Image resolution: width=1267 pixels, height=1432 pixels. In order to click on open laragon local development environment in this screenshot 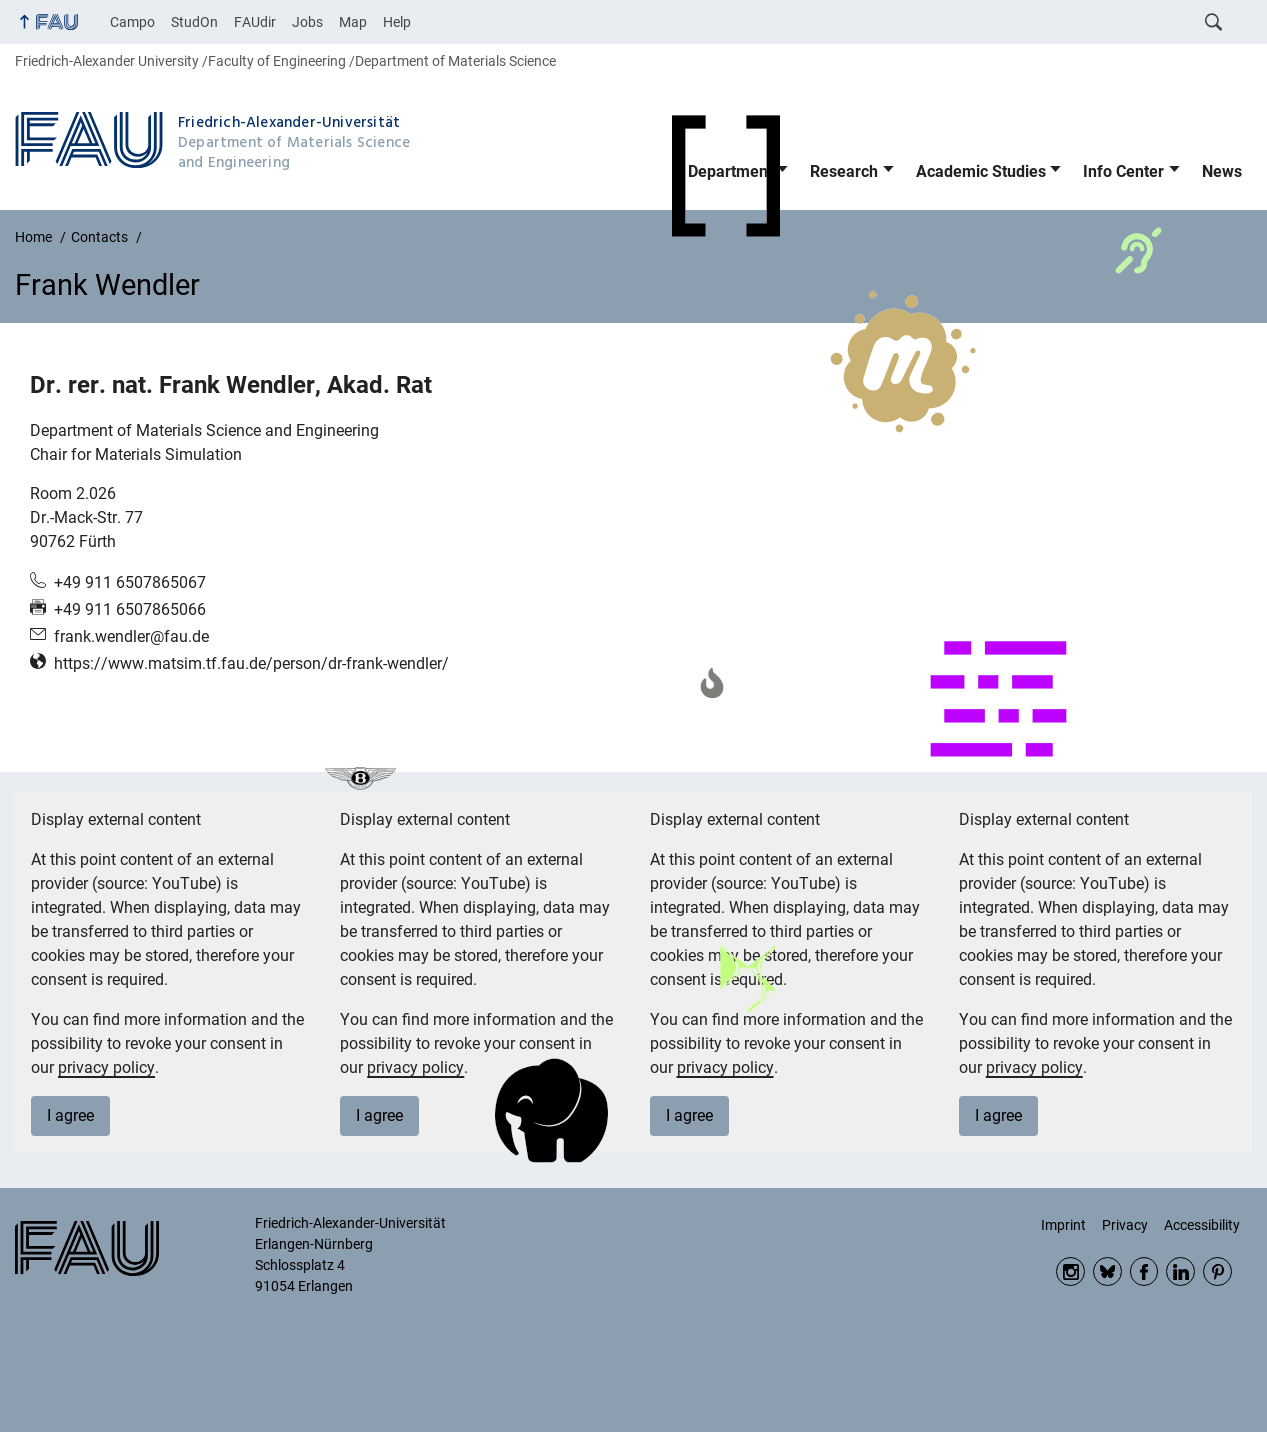, I will do `click(551, 1110)`.